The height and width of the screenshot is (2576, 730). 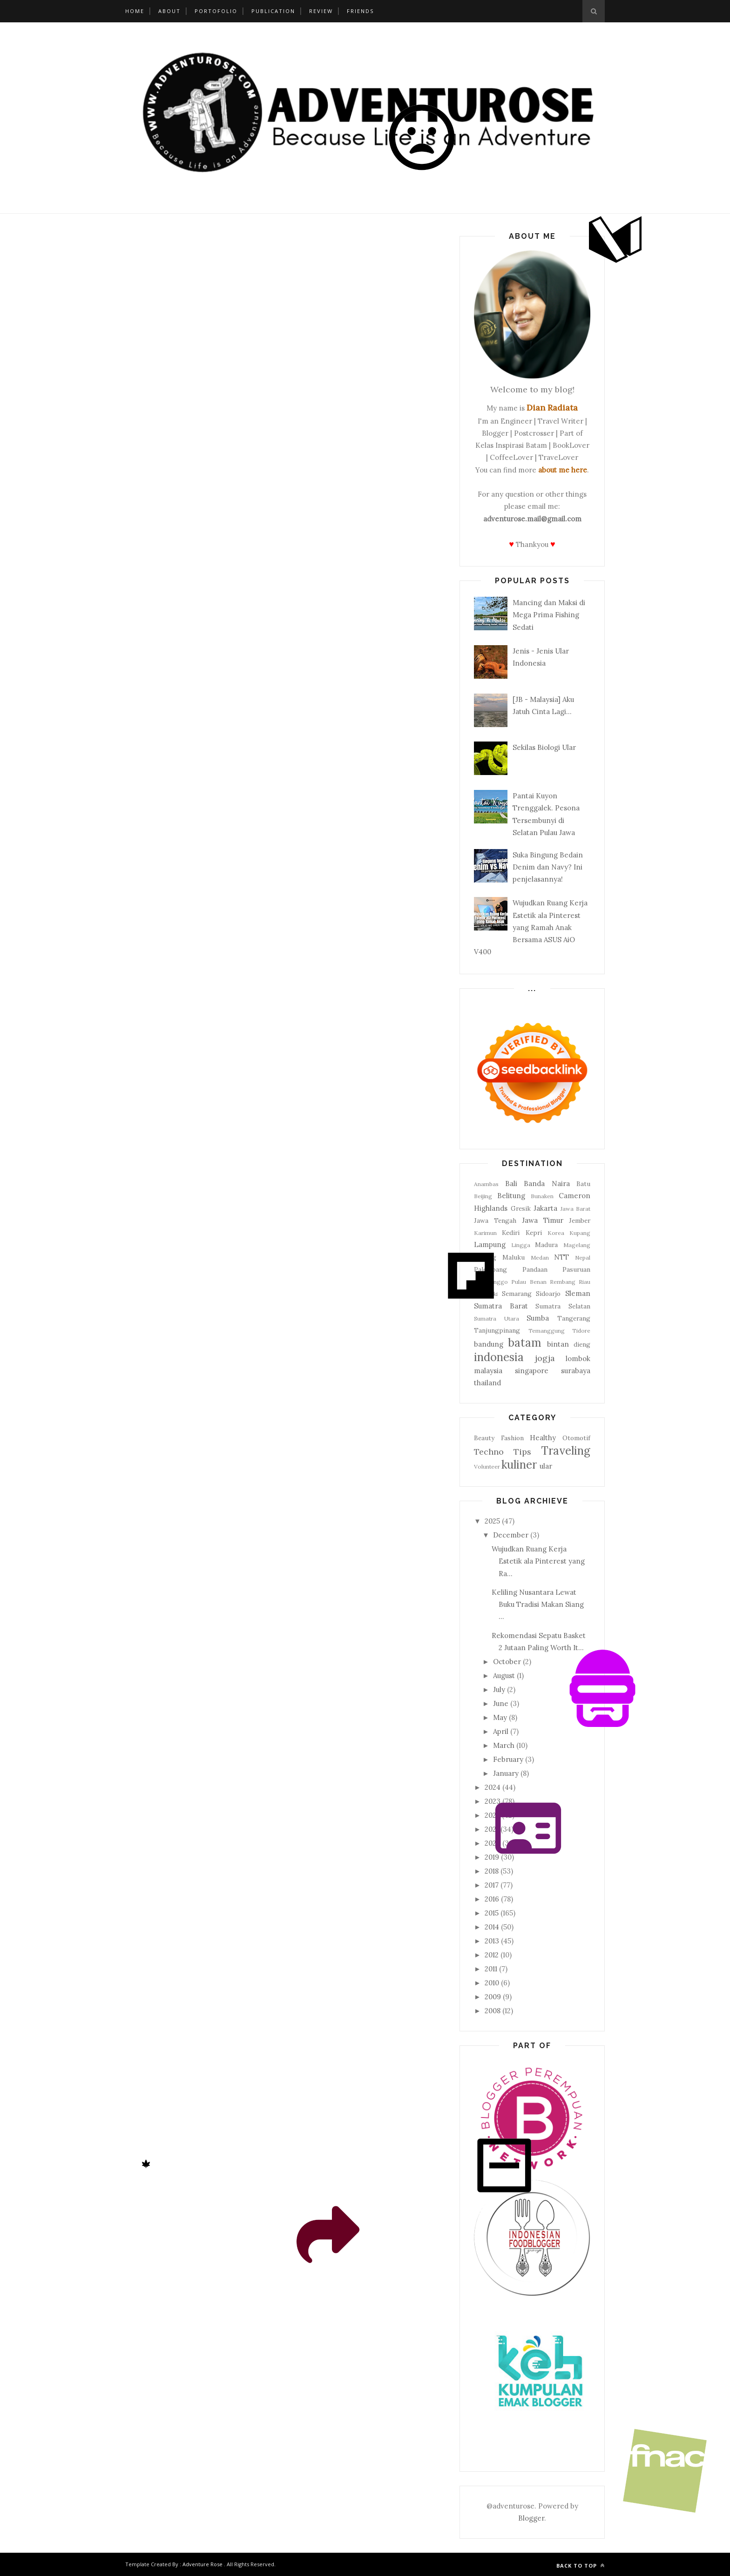 I want to click on indicates negative feedback or dissatisfaction, so click(x=422, y=137).